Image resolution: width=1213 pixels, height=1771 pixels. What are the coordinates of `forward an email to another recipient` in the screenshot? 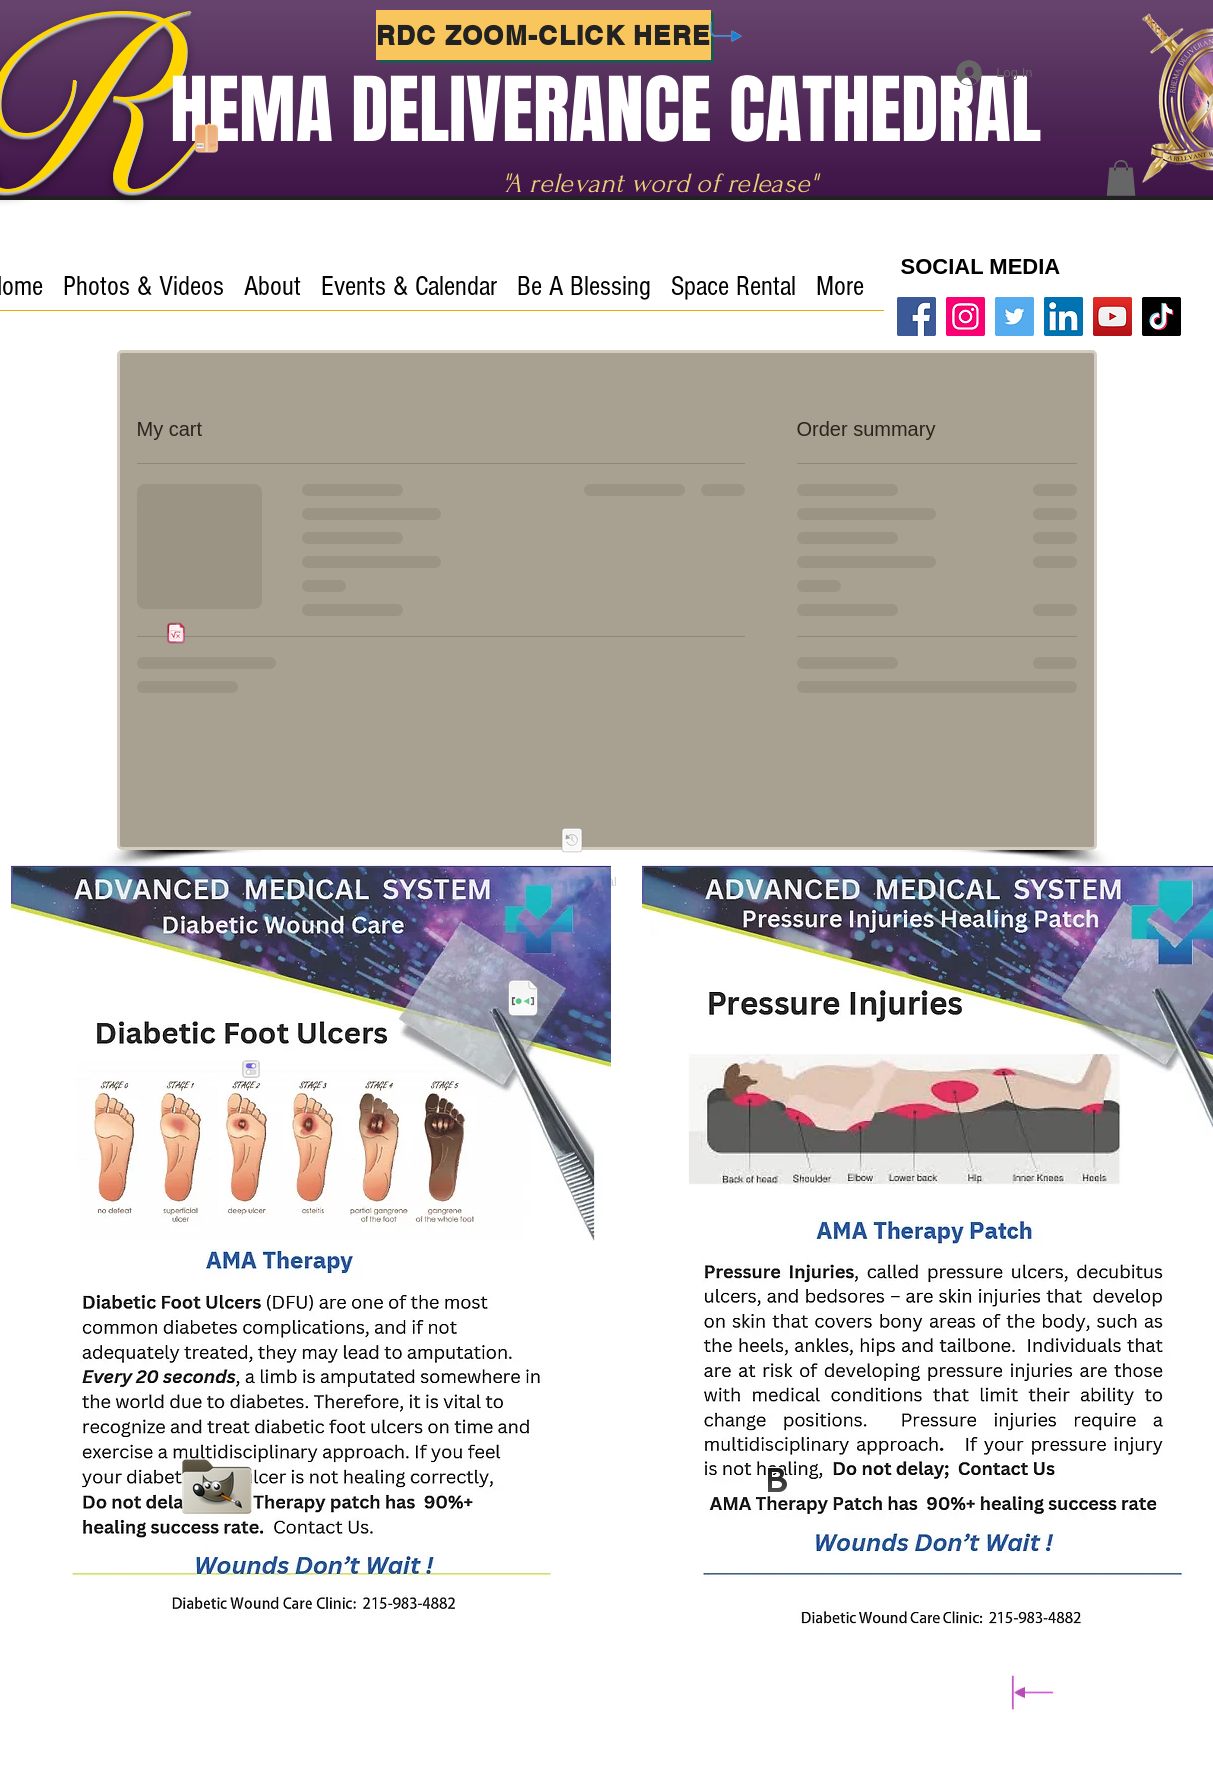 It's located at (726, 29).